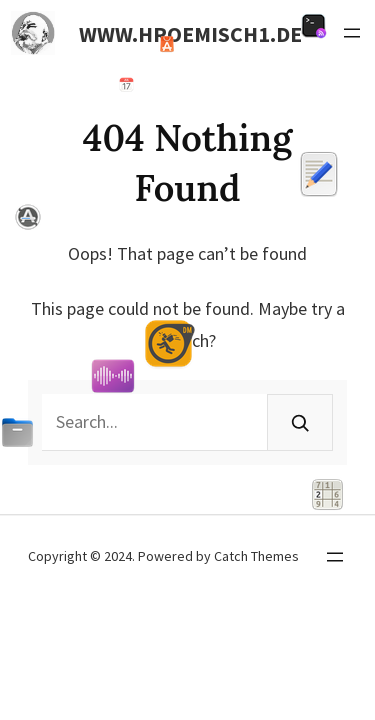 This screenshot has width=375, height=720. I want to click on open the app store to browse and download applications, so click(167, 44).